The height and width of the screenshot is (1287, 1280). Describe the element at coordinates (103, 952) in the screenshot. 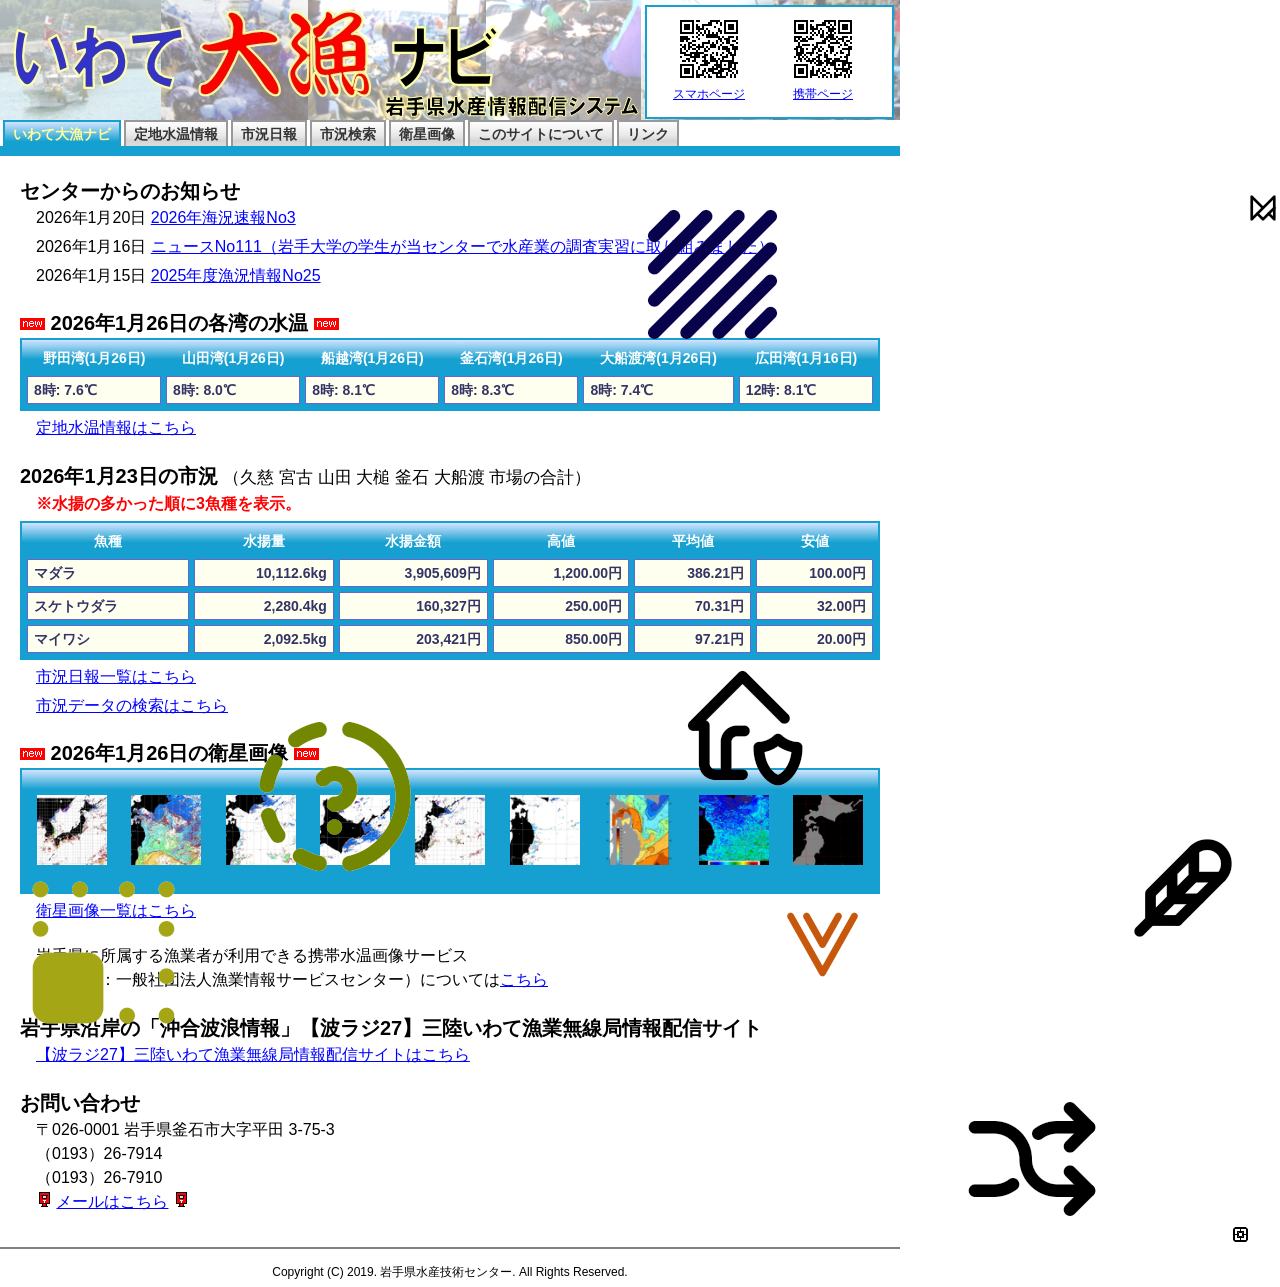

I see `align content to bottom-left corner` at that location.